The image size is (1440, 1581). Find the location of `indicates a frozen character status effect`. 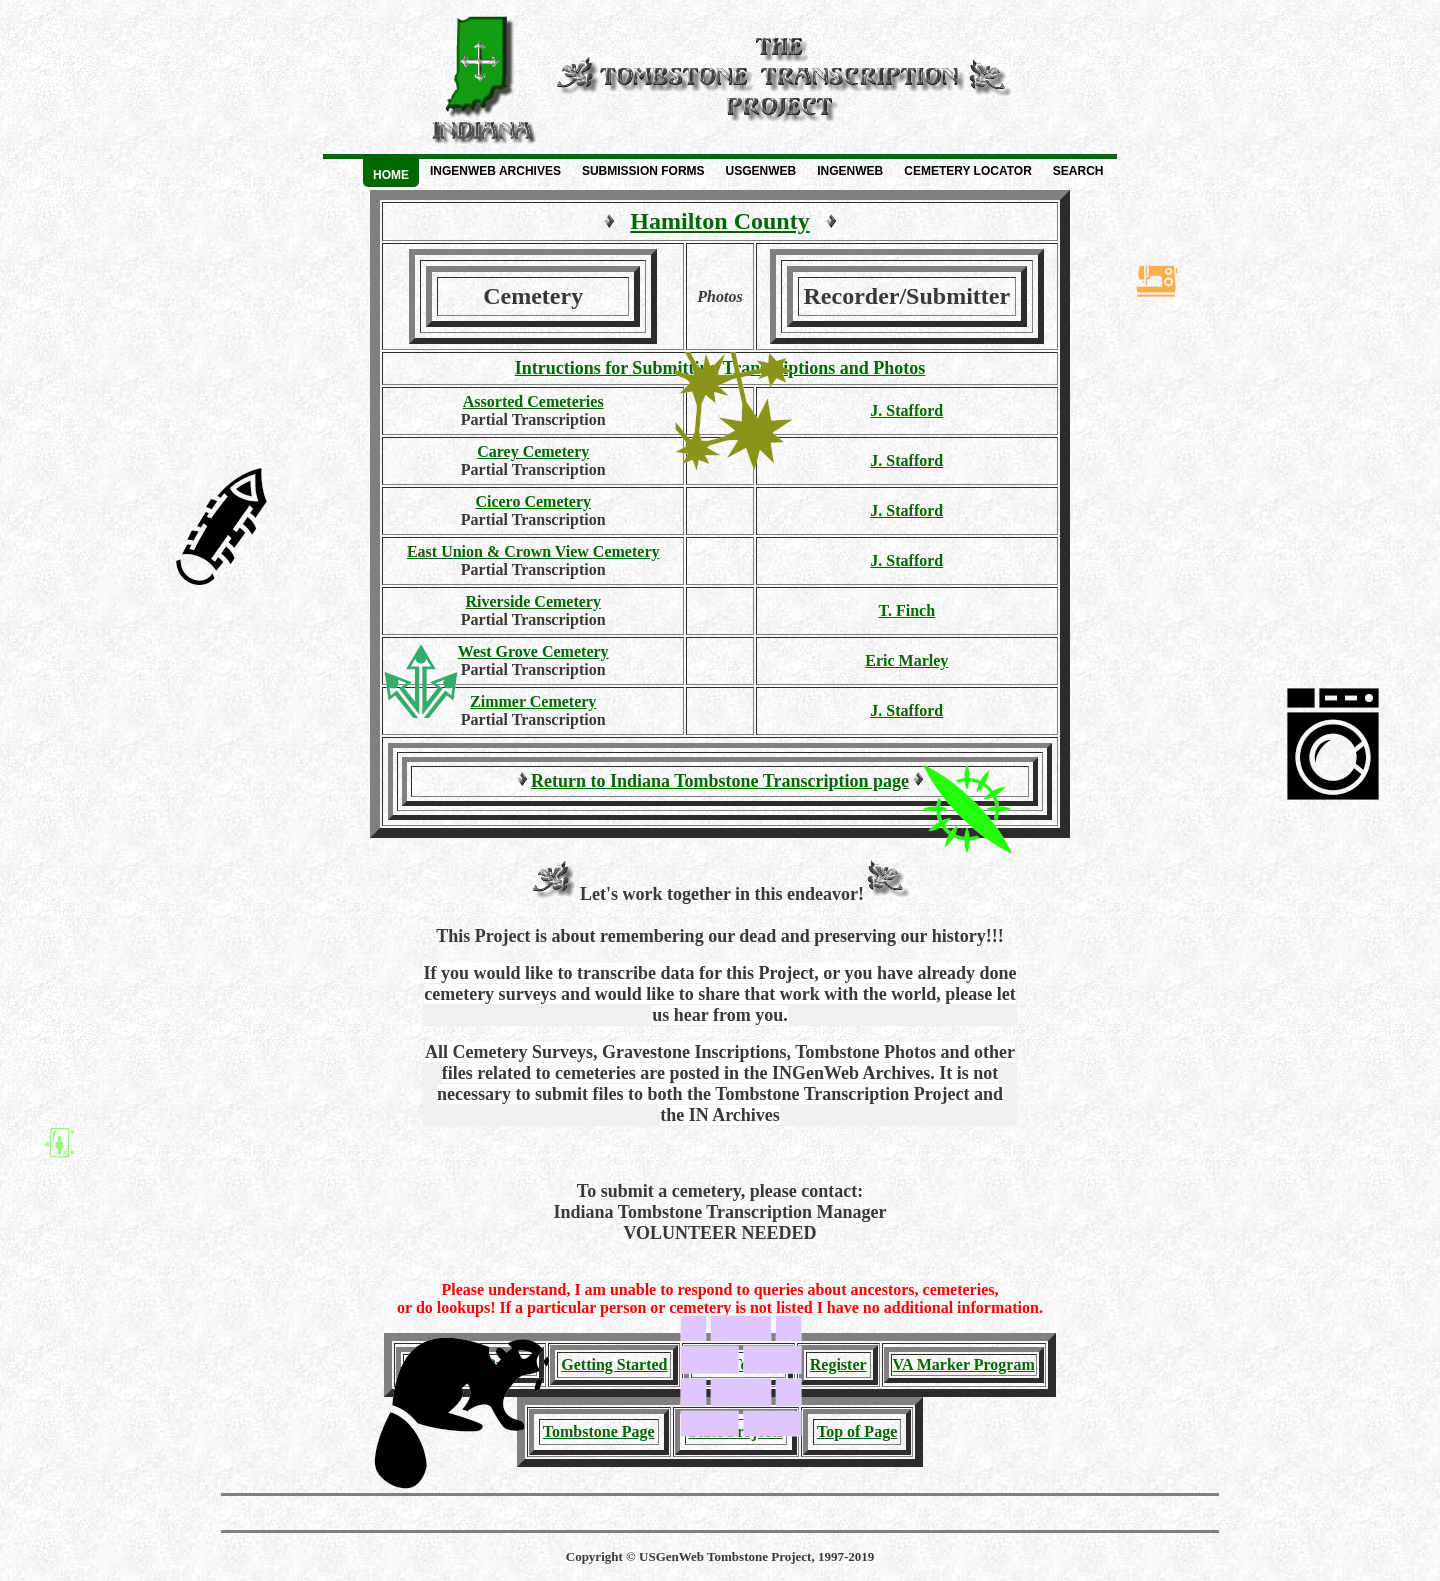

indicates a frozen character status effect is located at coordinates (59, 1142).